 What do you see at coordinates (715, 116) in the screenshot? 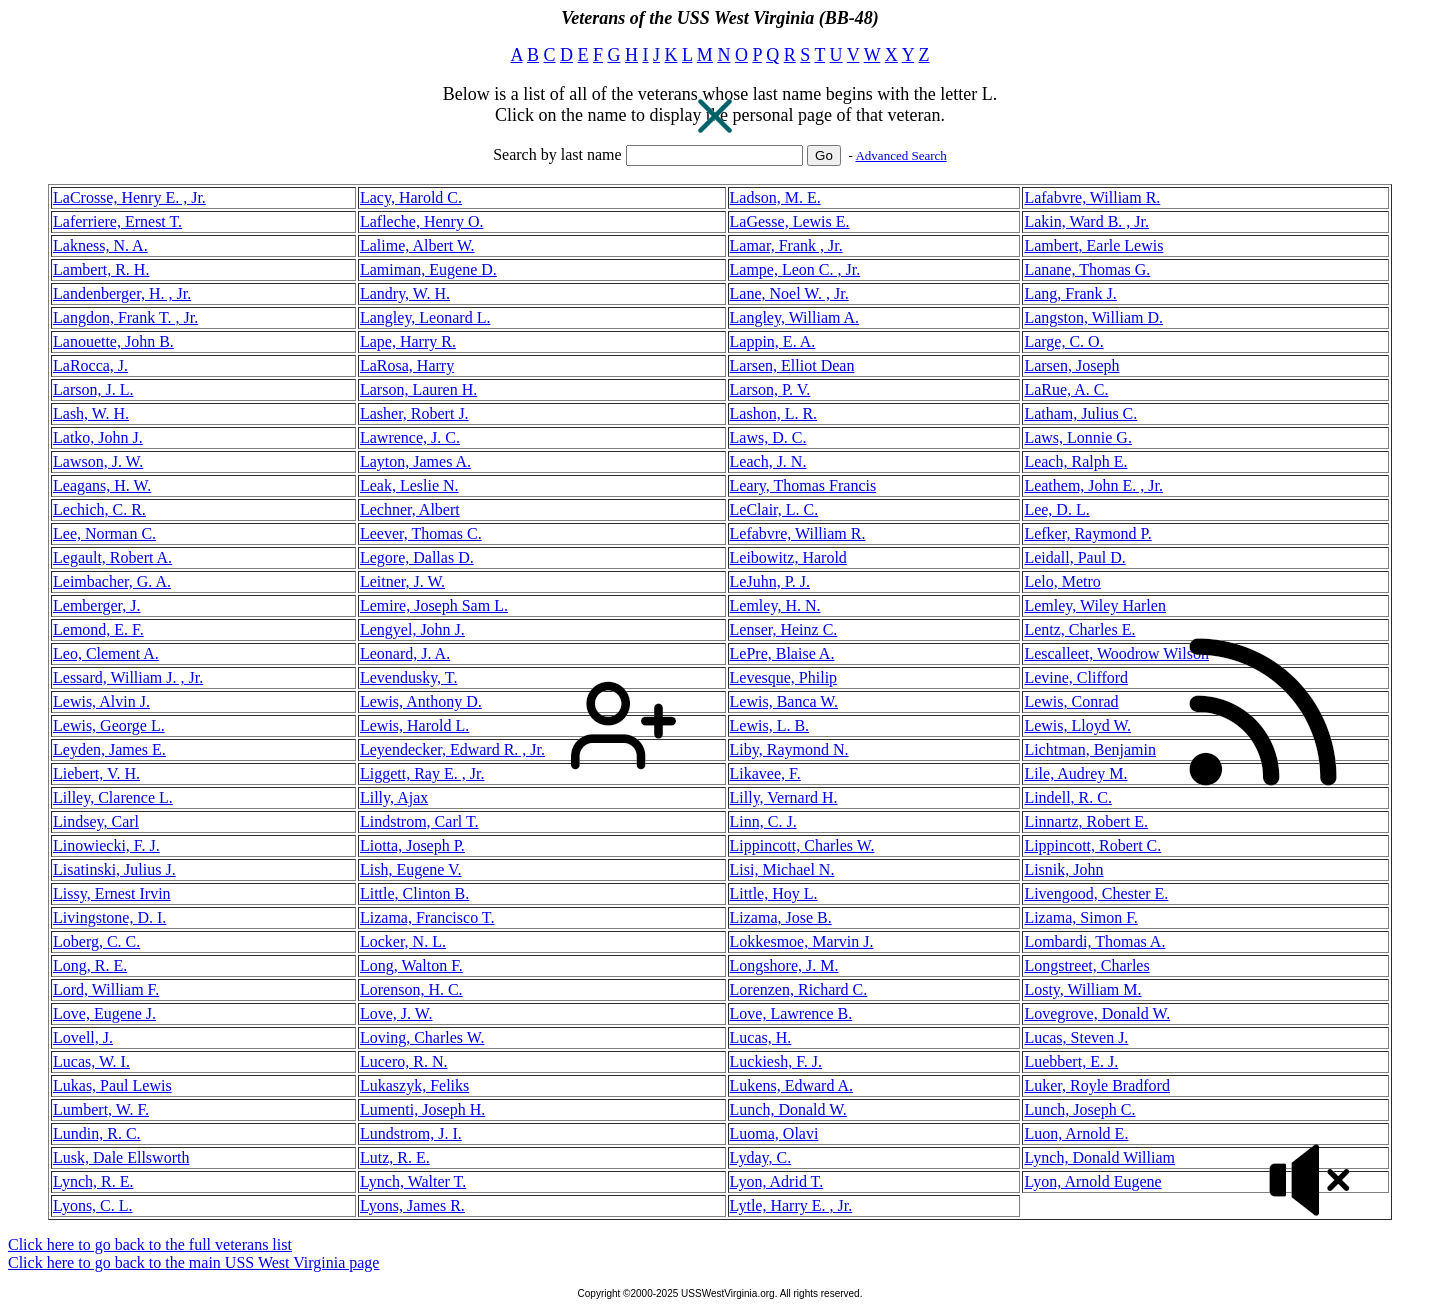
I see `close a window or dialog` at bounding box center [715, 116].